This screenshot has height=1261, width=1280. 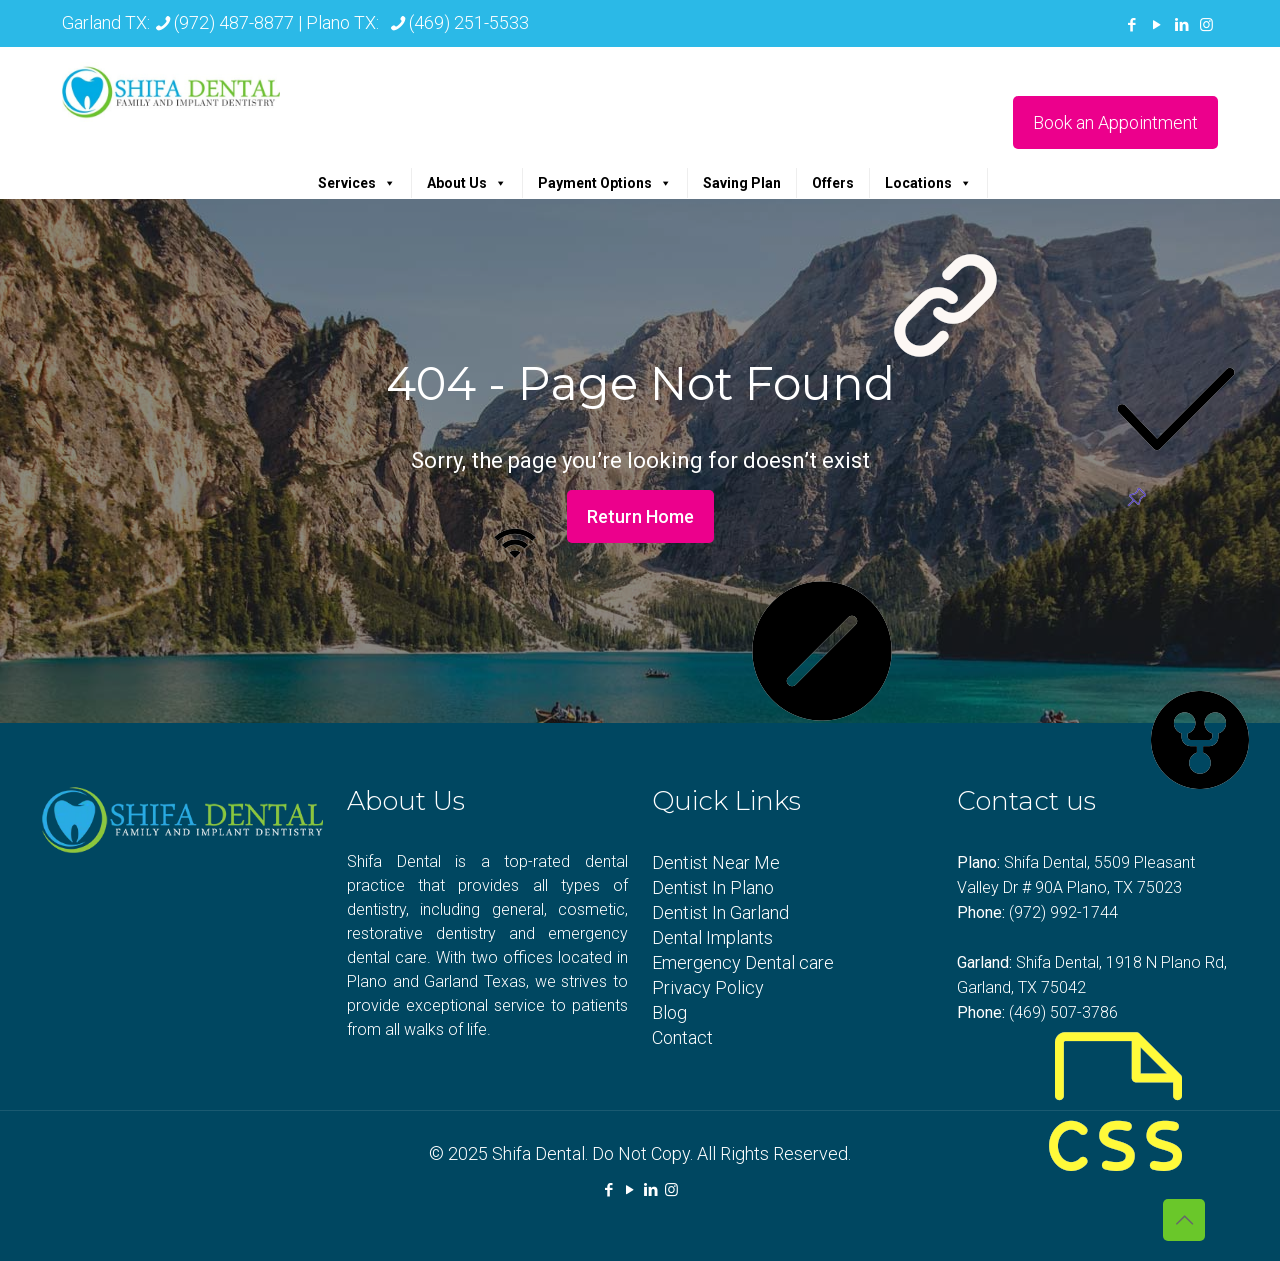 I want to click on view or open a CSS stylesheet file, so click(x=1118, y=1107).